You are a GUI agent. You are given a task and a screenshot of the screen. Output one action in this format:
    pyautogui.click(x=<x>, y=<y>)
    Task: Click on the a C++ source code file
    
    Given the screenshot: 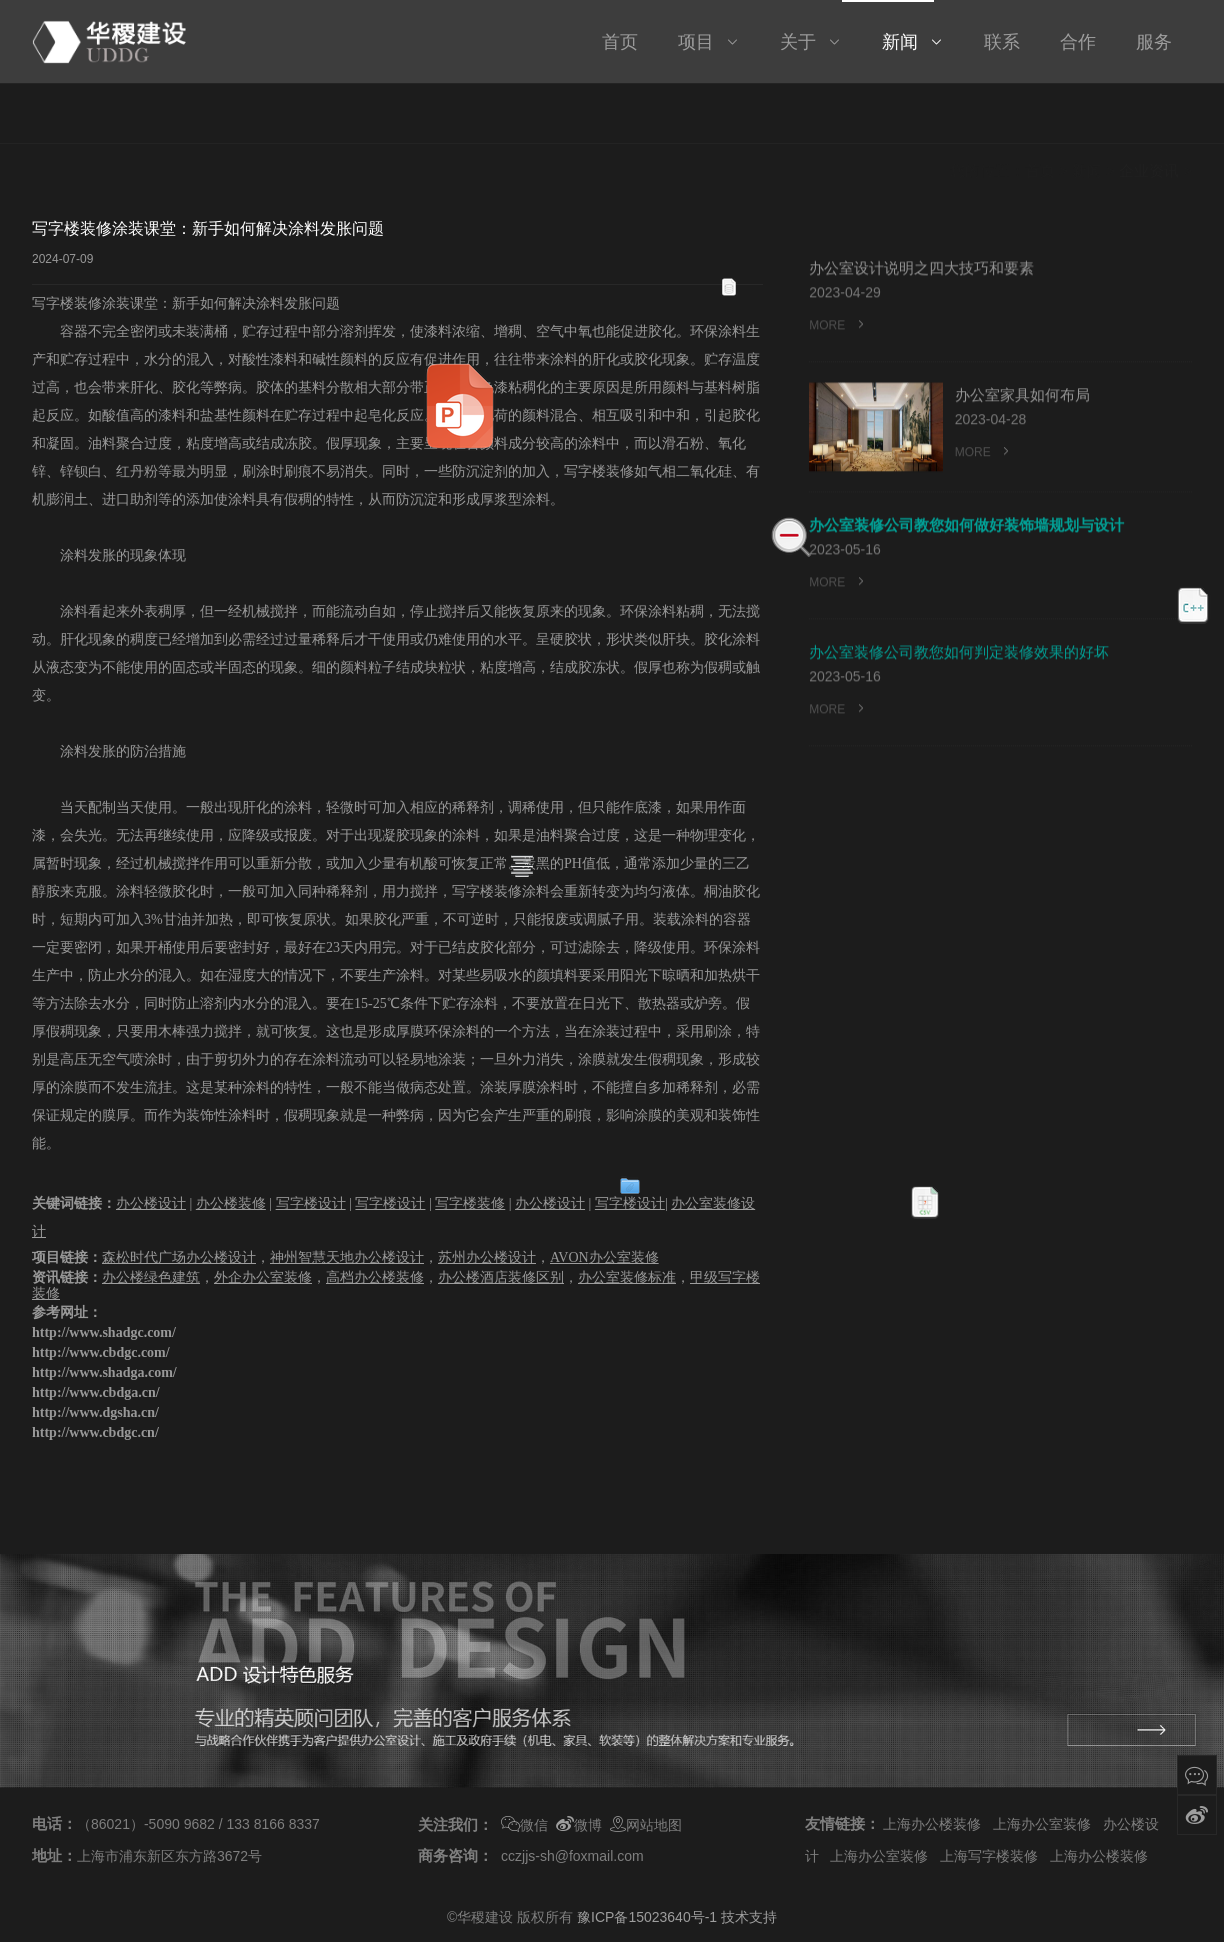 What is the action you would take?
    pyautogui.click(x=1193, y=605)
    